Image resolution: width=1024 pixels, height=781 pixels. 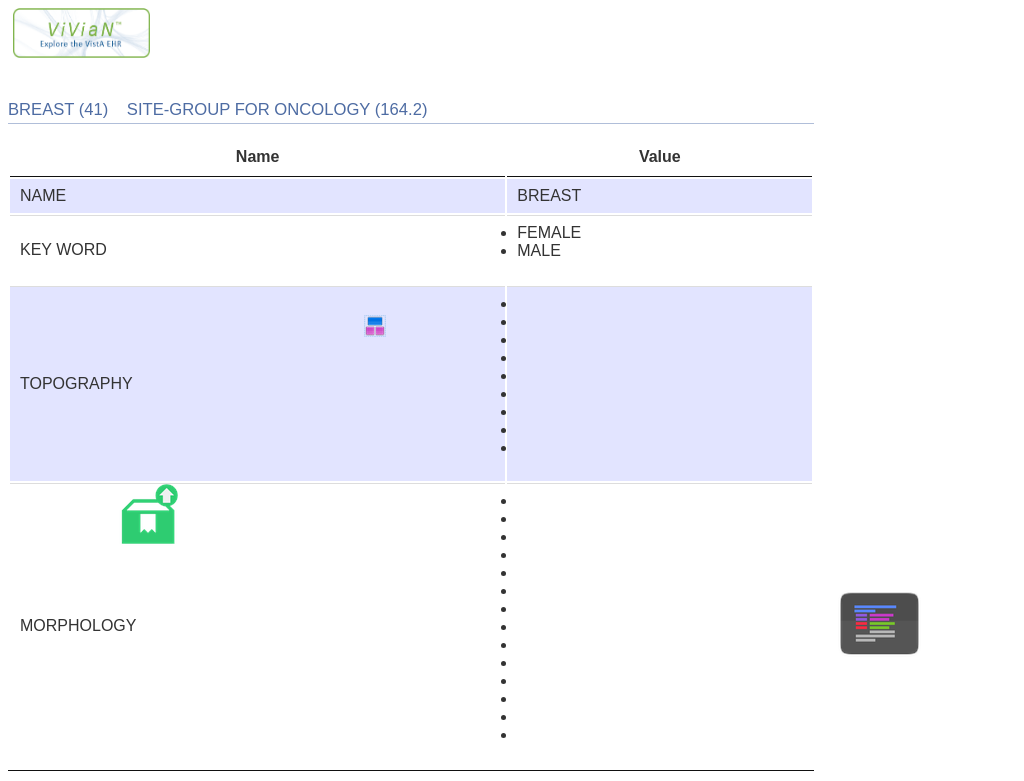 What do you see at coordinates (879, 623) in the screenshot?
I see `open the software development environment` at bounding box center [879, 623].